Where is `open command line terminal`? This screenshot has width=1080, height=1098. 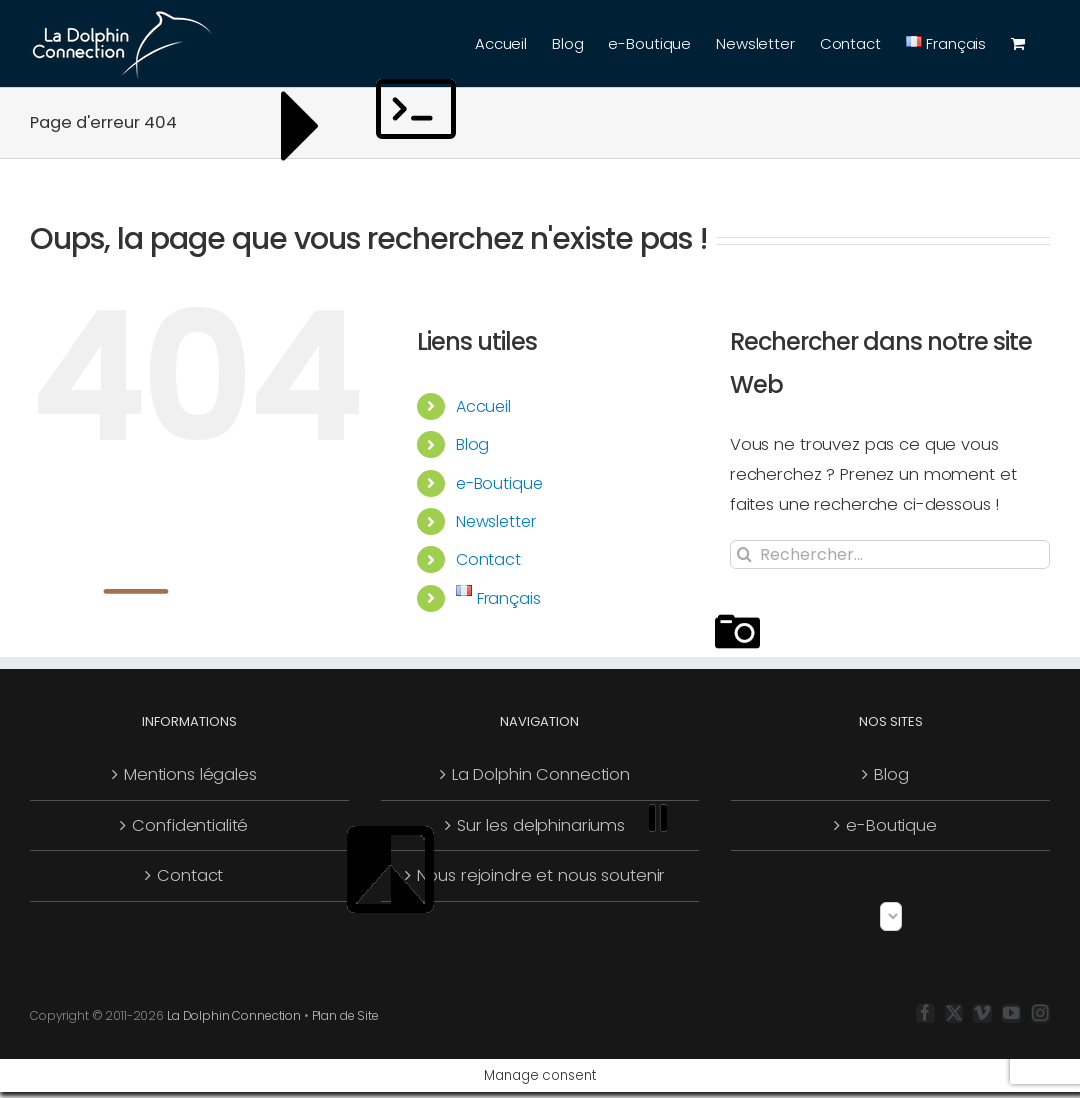 open command line terminal is located at coordinates (416, 109).